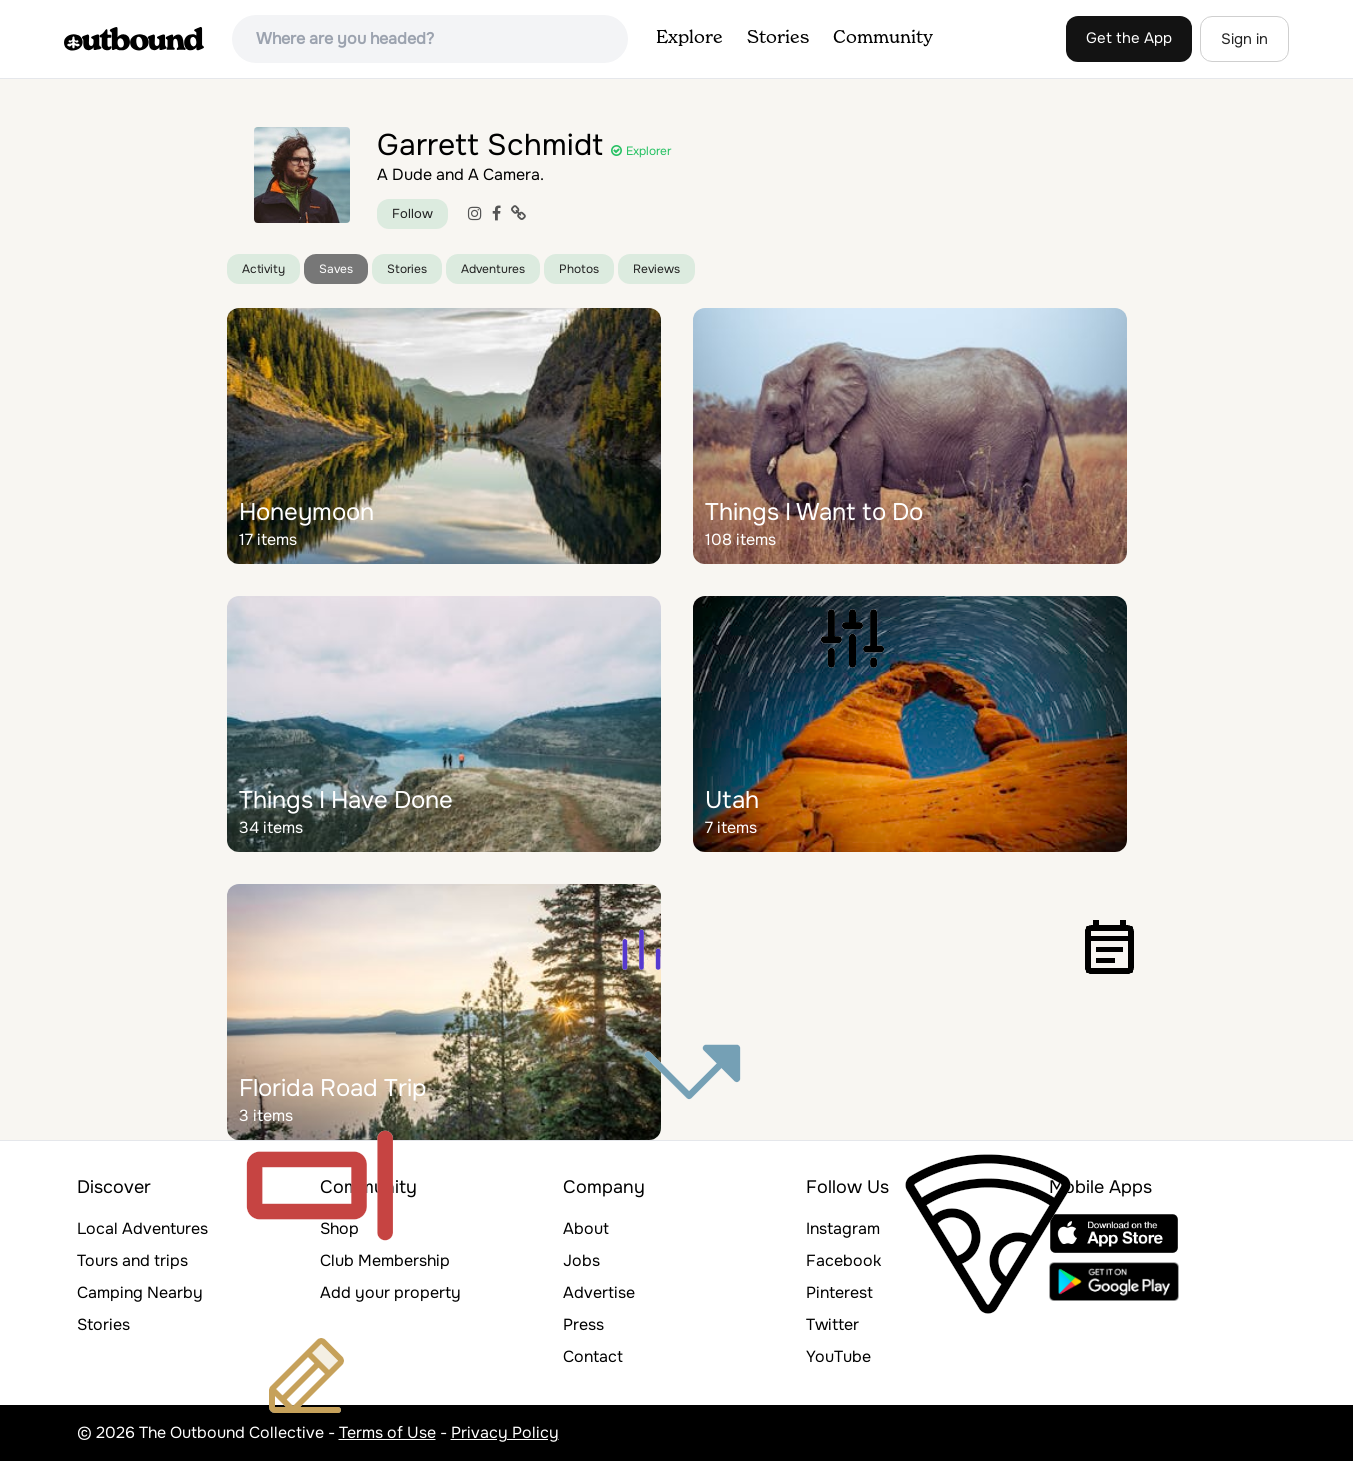  Describe the element at coordinates (1109, 949) in the screenshot. I see `view event details or notes` at that location.